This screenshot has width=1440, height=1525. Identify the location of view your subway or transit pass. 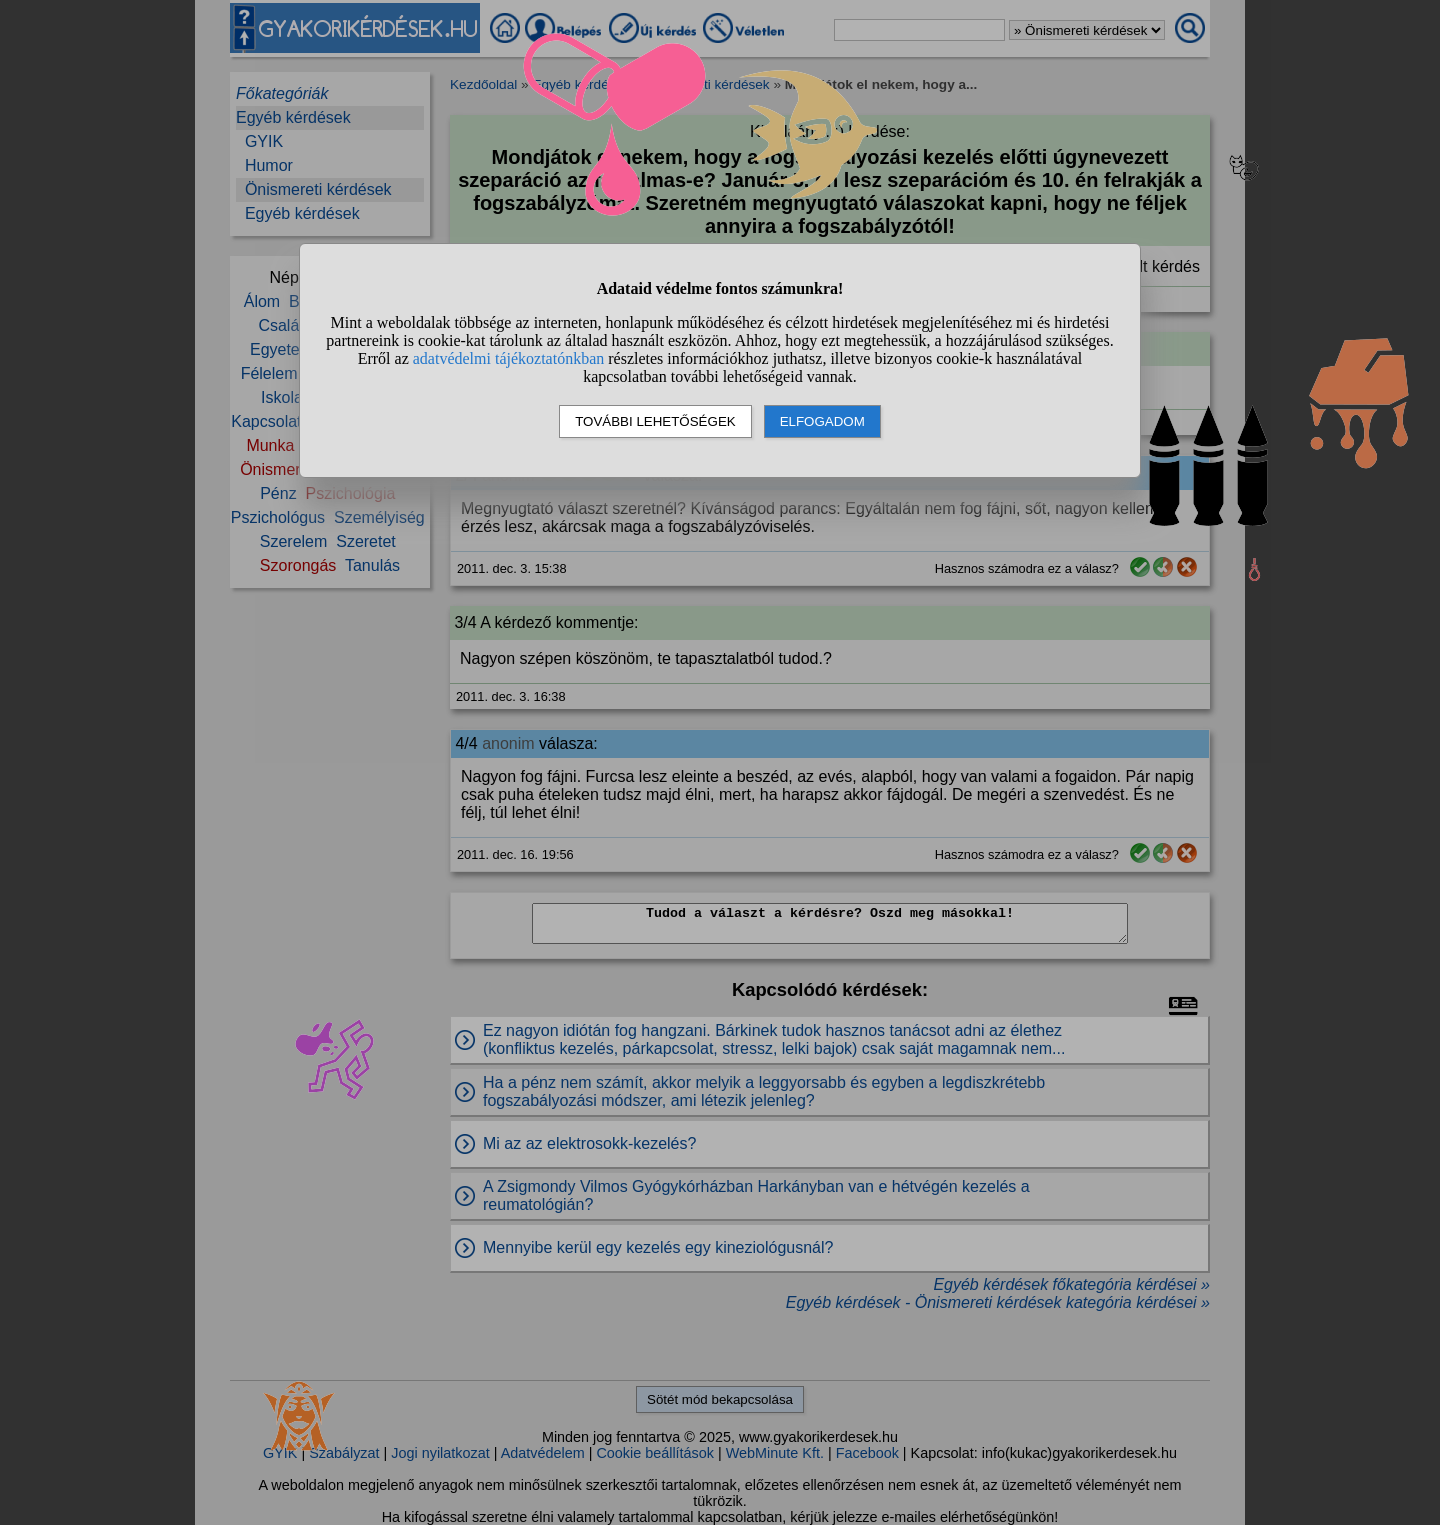
(1183, 1006).